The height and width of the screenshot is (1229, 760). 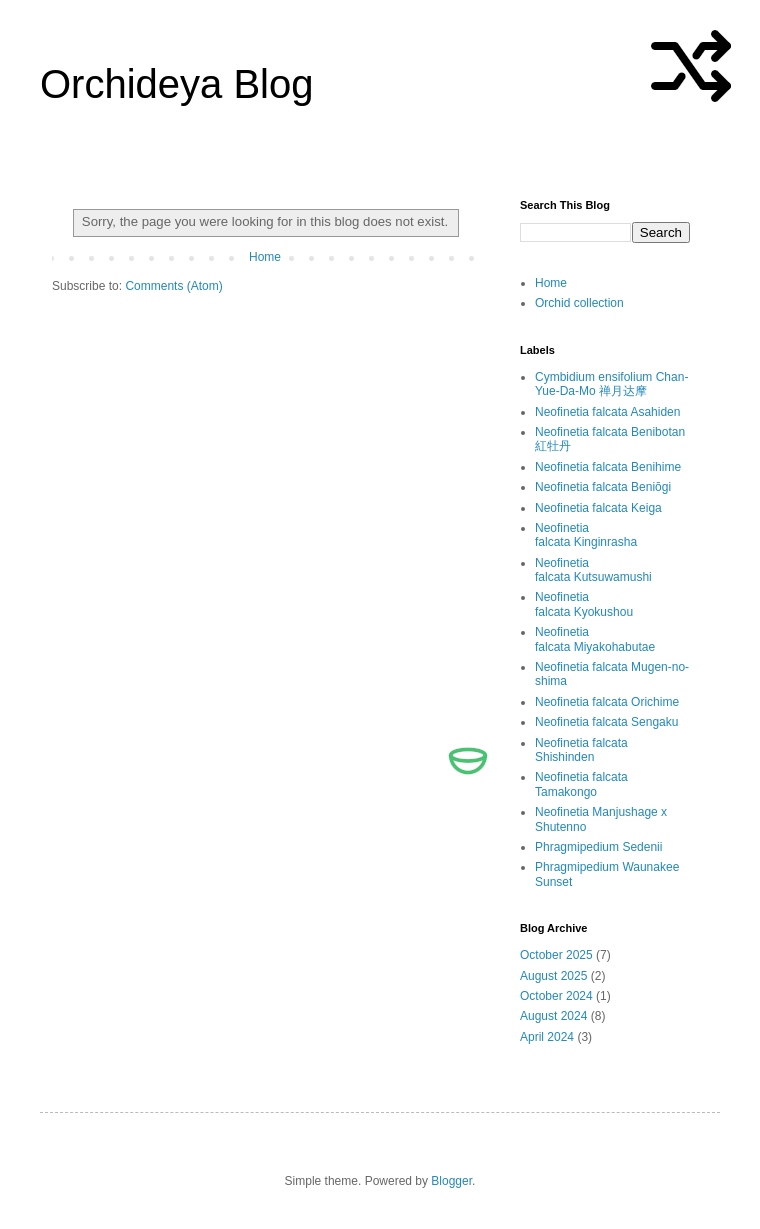 What do you see at coordinates (691, 66) in the screenshot?
I see `shuffle or randomize content` at bounding box center [691, 66].